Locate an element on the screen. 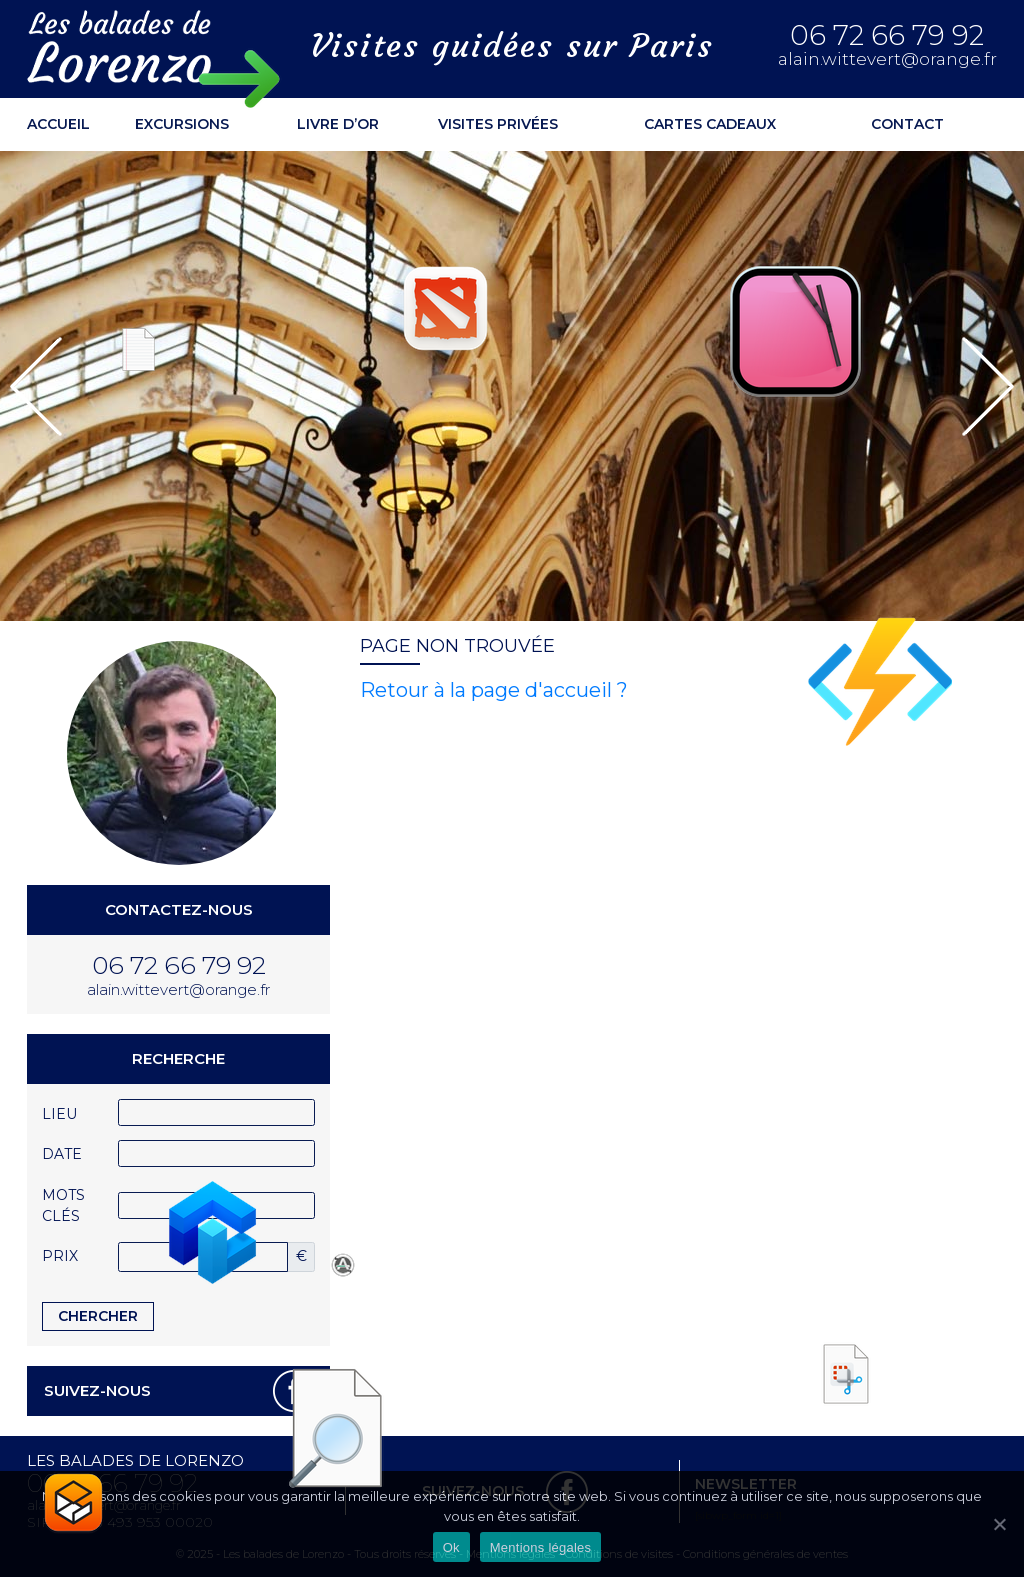  launch Dota 2 game is located at coordinates (445, 308).